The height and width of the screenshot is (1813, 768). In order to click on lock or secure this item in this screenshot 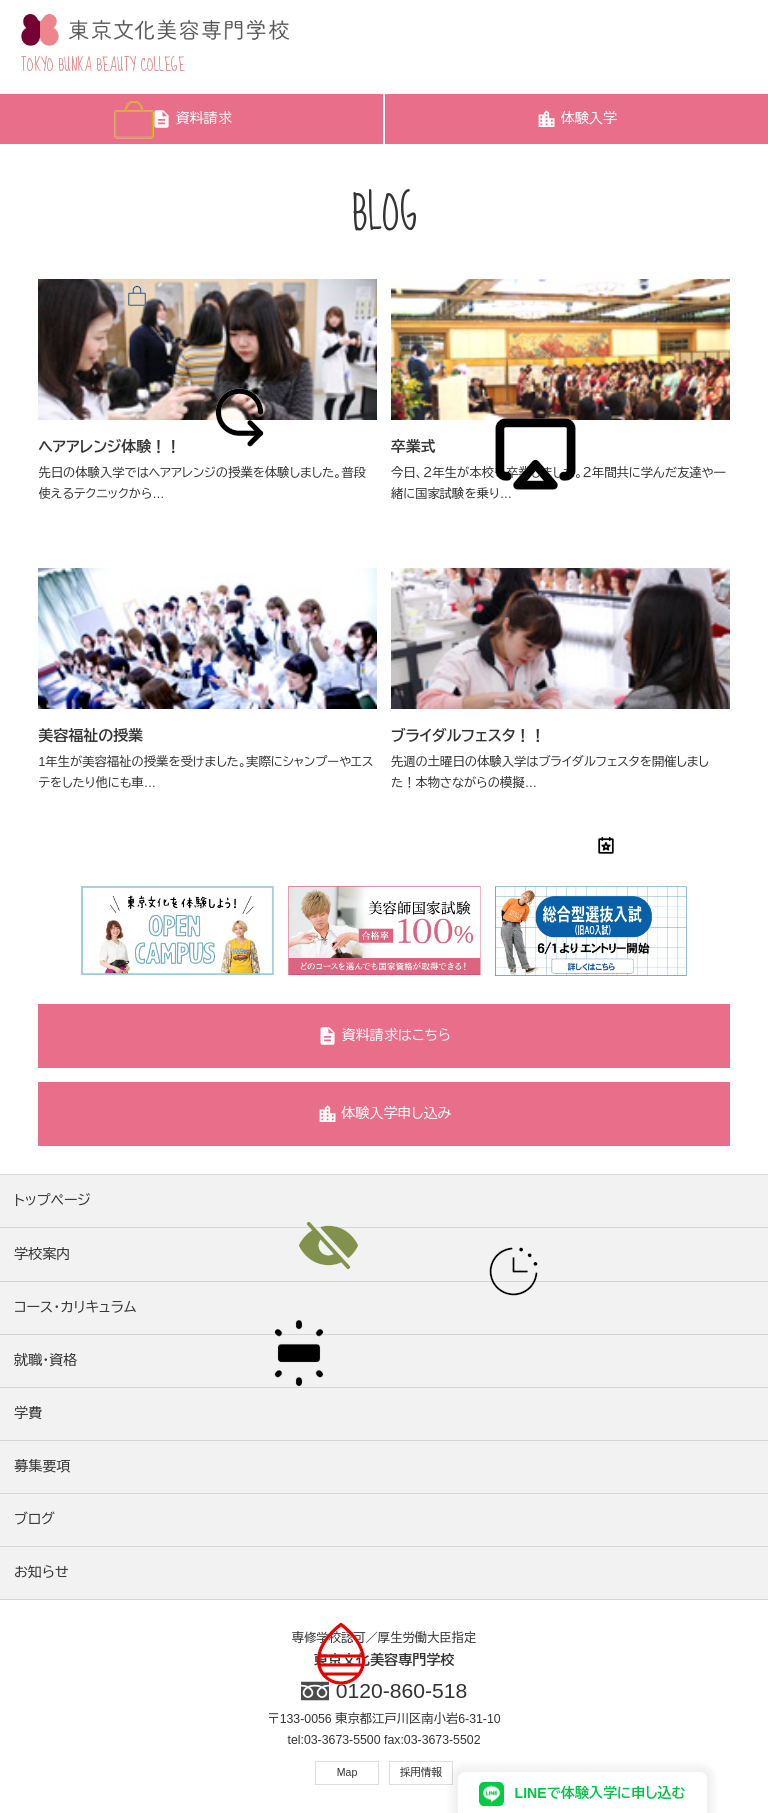, I will do `click(137, 297)`.